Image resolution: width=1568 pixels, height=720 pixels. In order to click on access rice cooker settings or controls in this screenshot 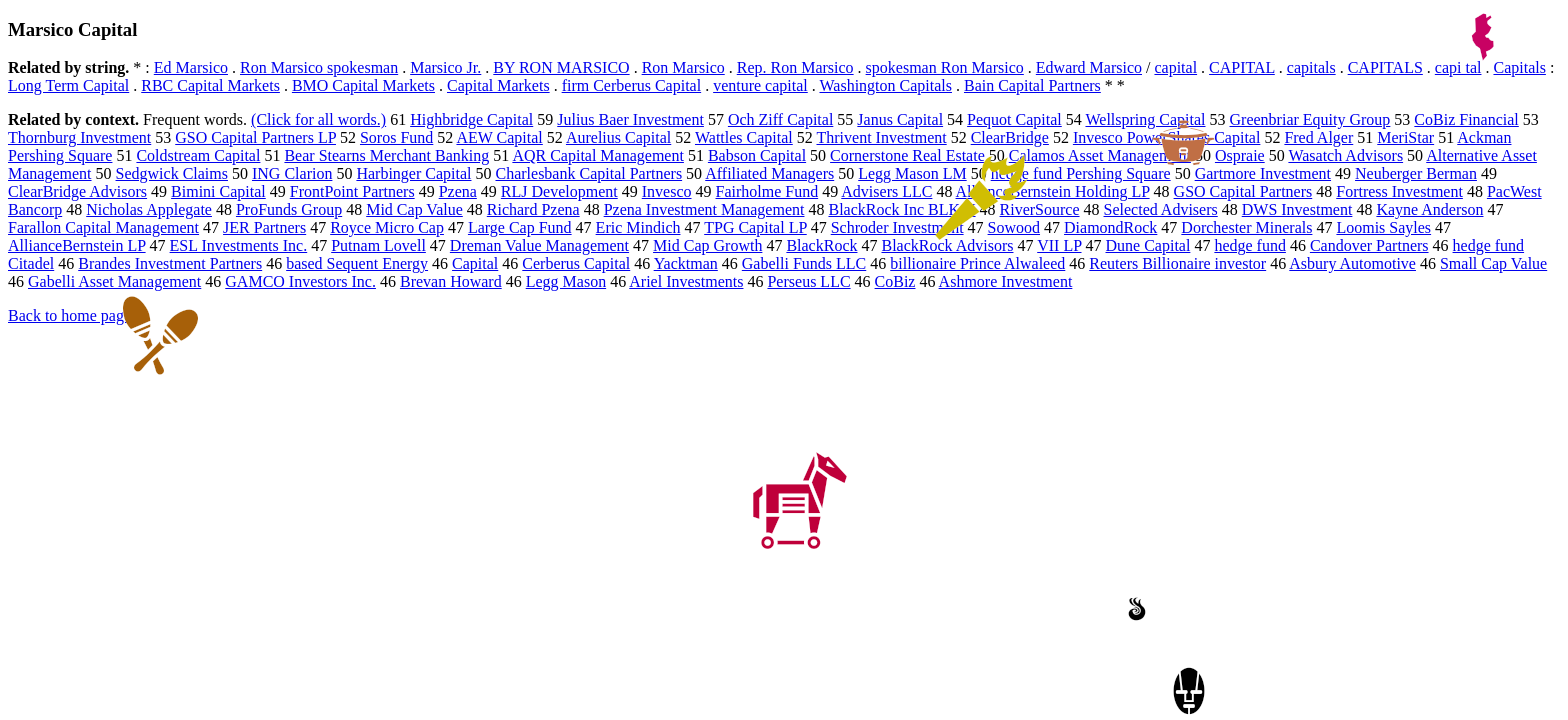, I will do `click(1183, 138)`.